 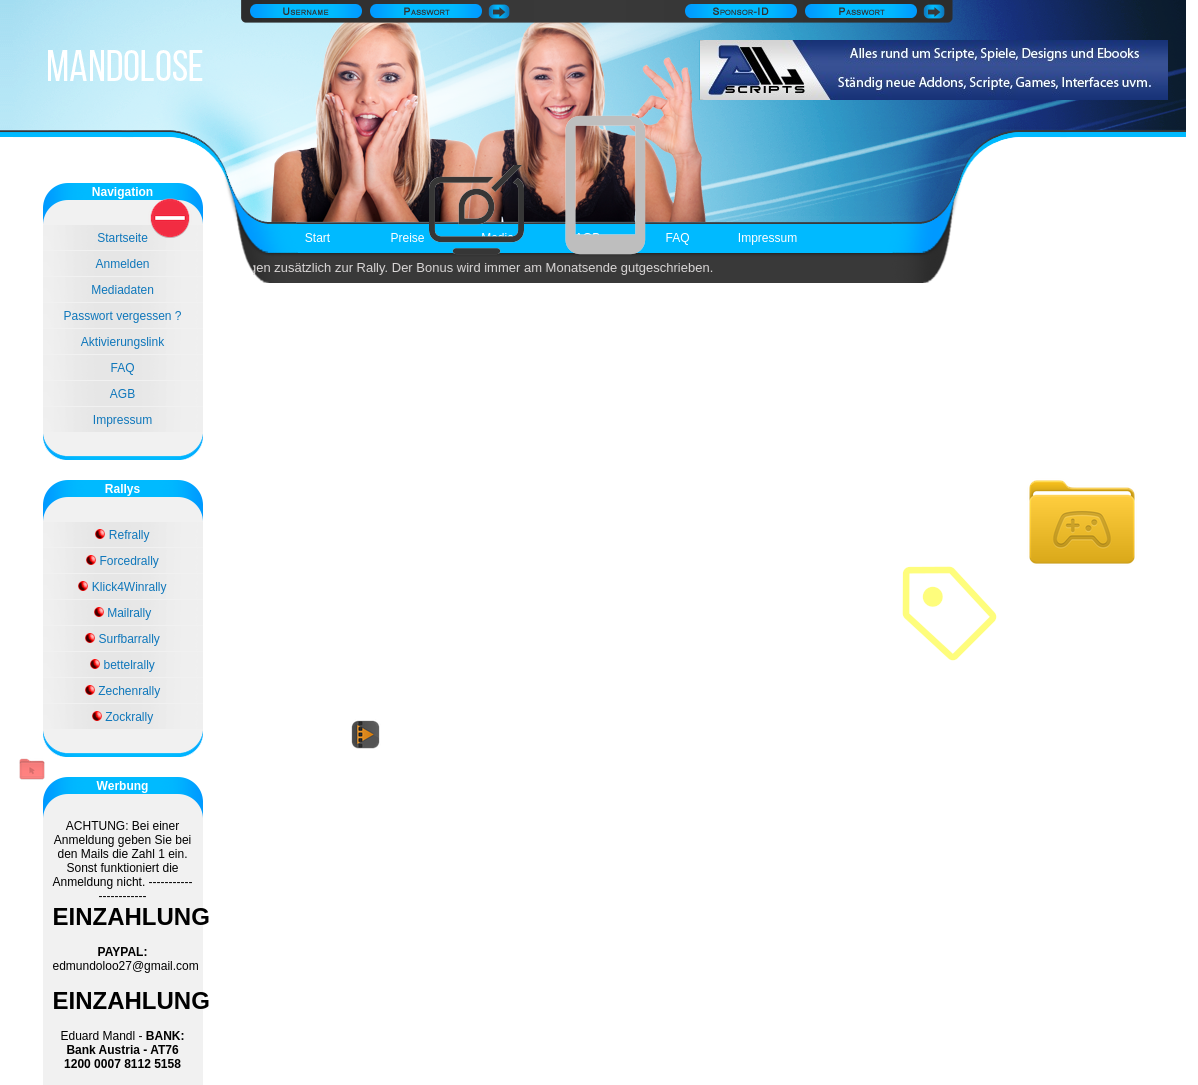 I want to click on open blackmagic raw player app, so click(x=365, y=734).